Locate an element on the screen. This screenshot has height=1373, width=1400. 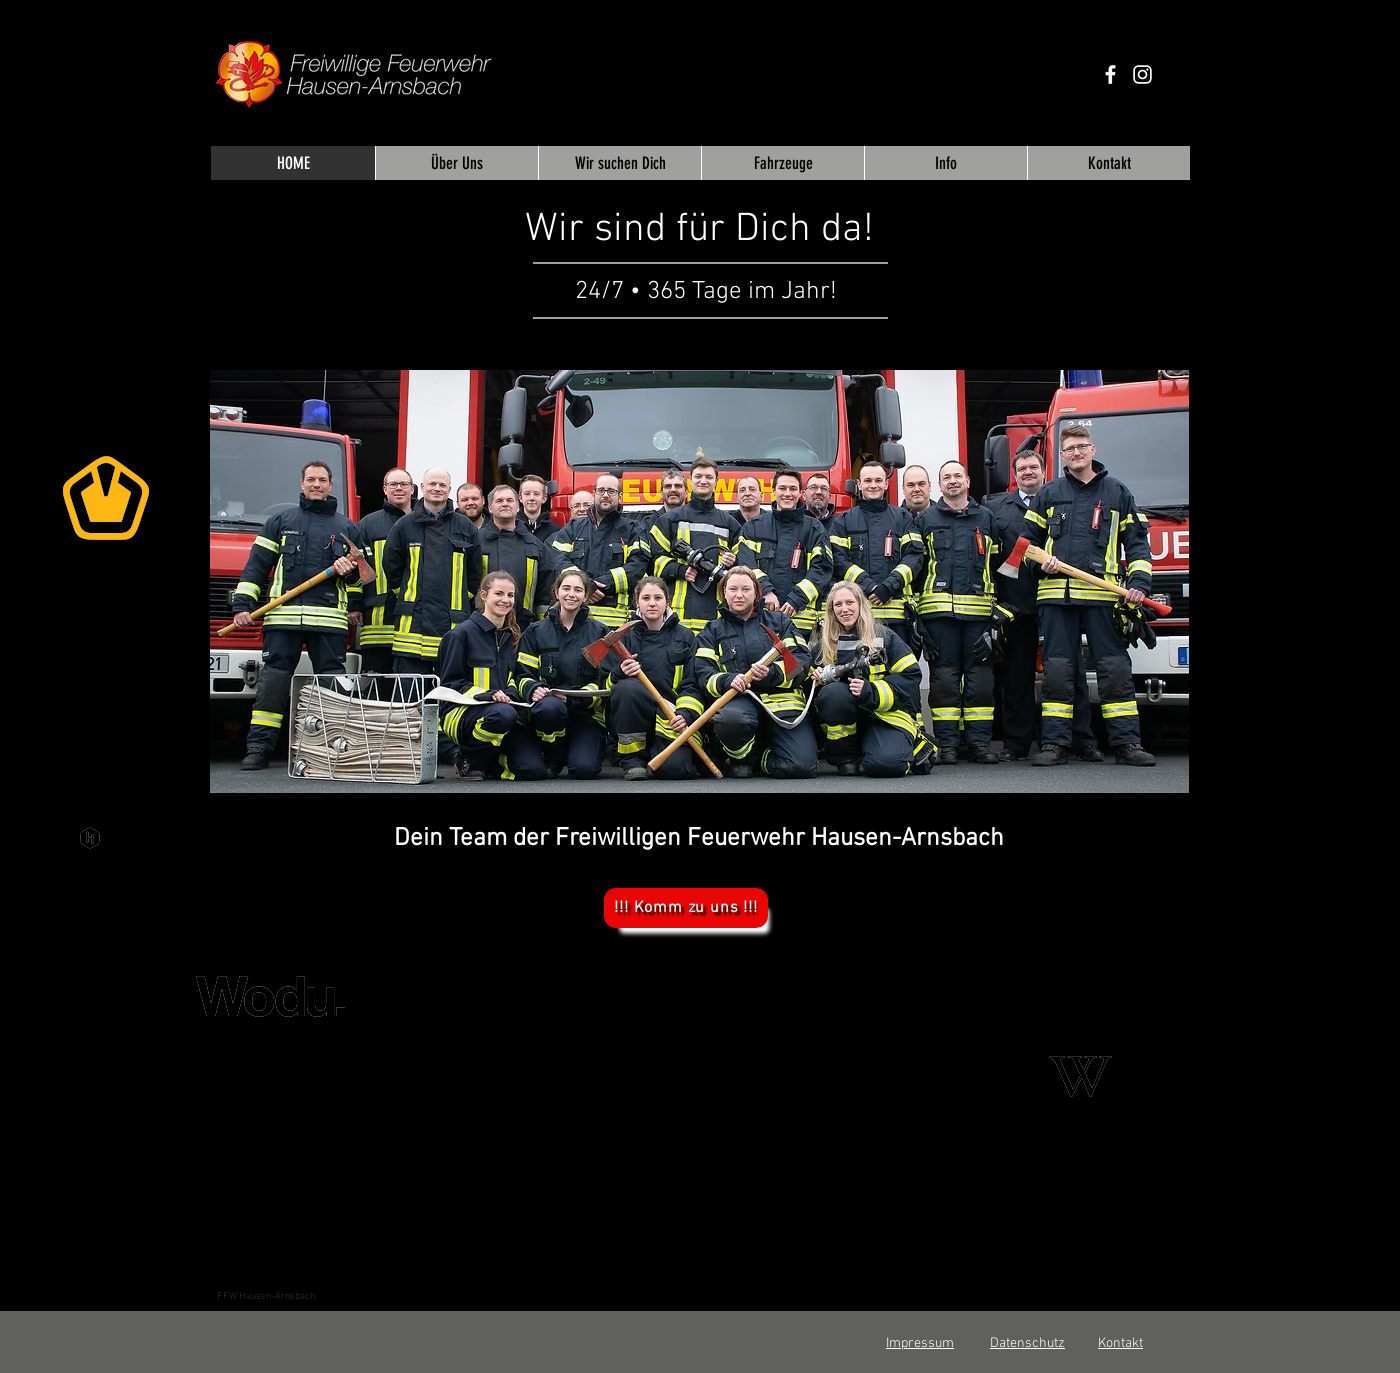
sfml framework or library branding is located at coordinates (106, 498).